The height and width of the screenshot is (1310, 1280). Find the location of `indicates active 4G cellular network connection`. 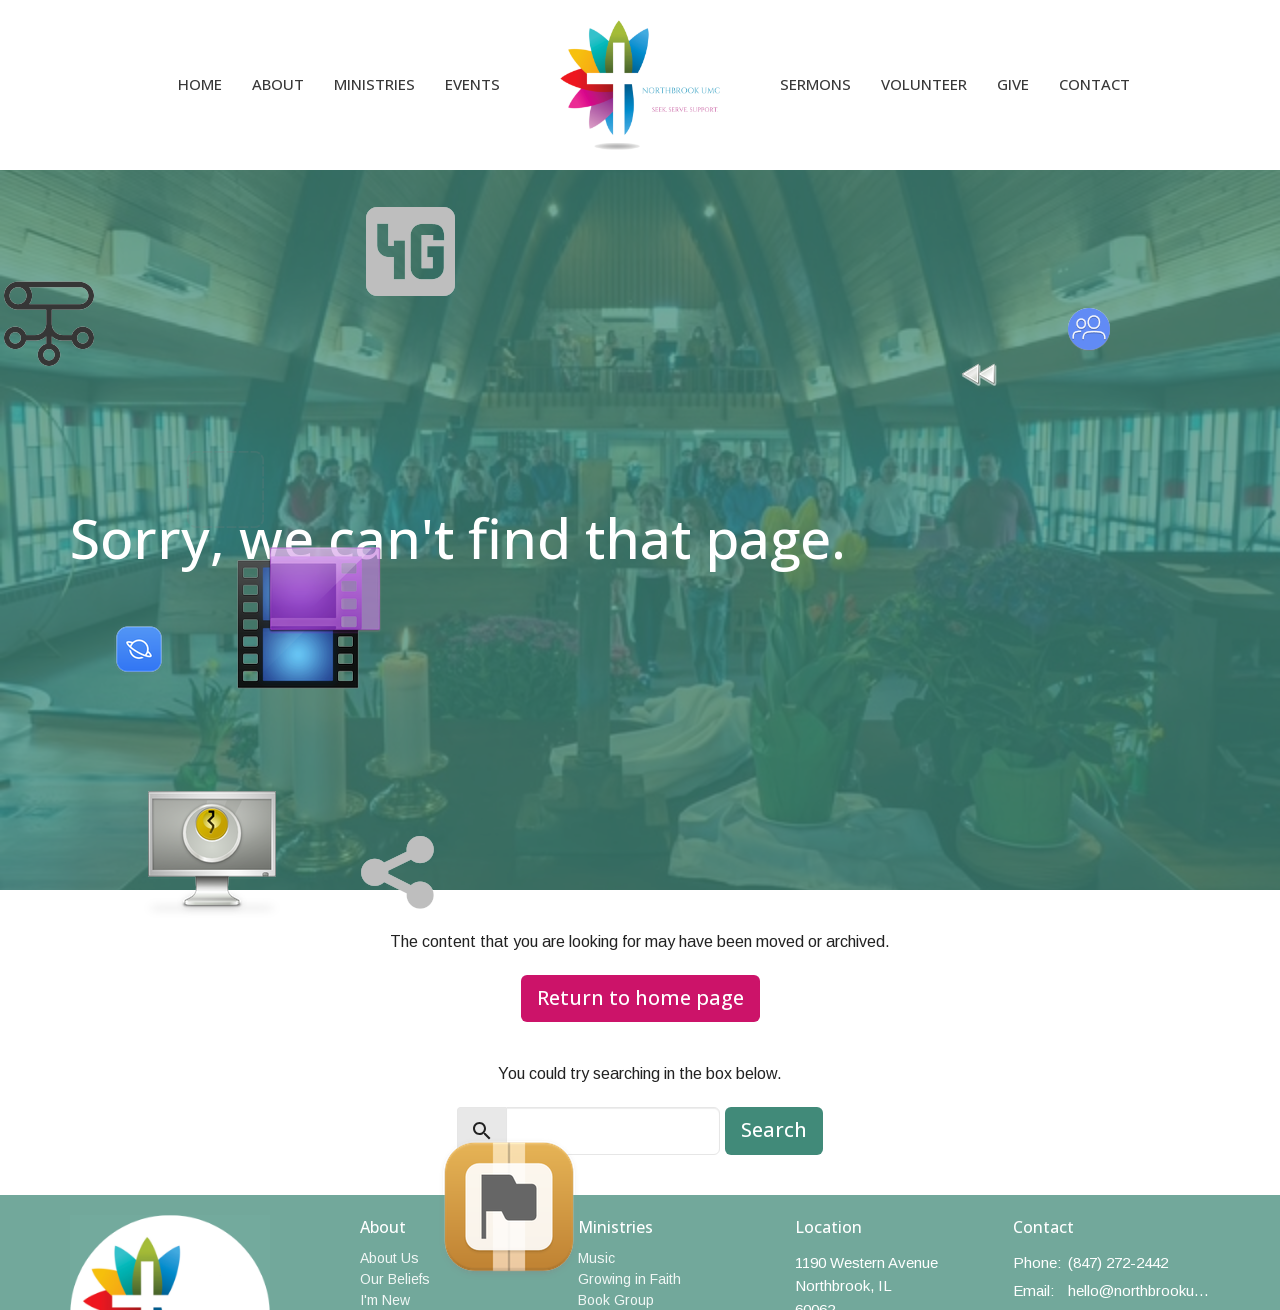

indicates active 4G cellular network connection is located at coordinates (410, 251).